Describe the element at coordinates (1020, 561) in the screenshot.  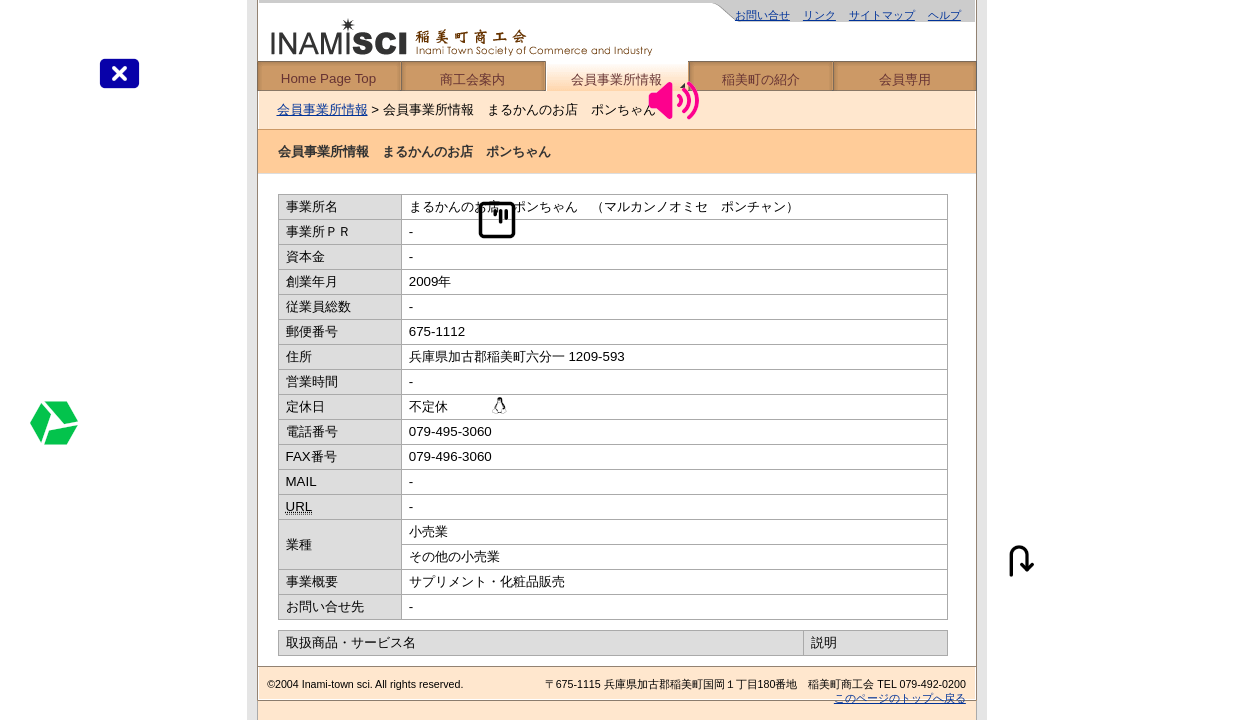
I see `make a u-turn to the right` at that location.